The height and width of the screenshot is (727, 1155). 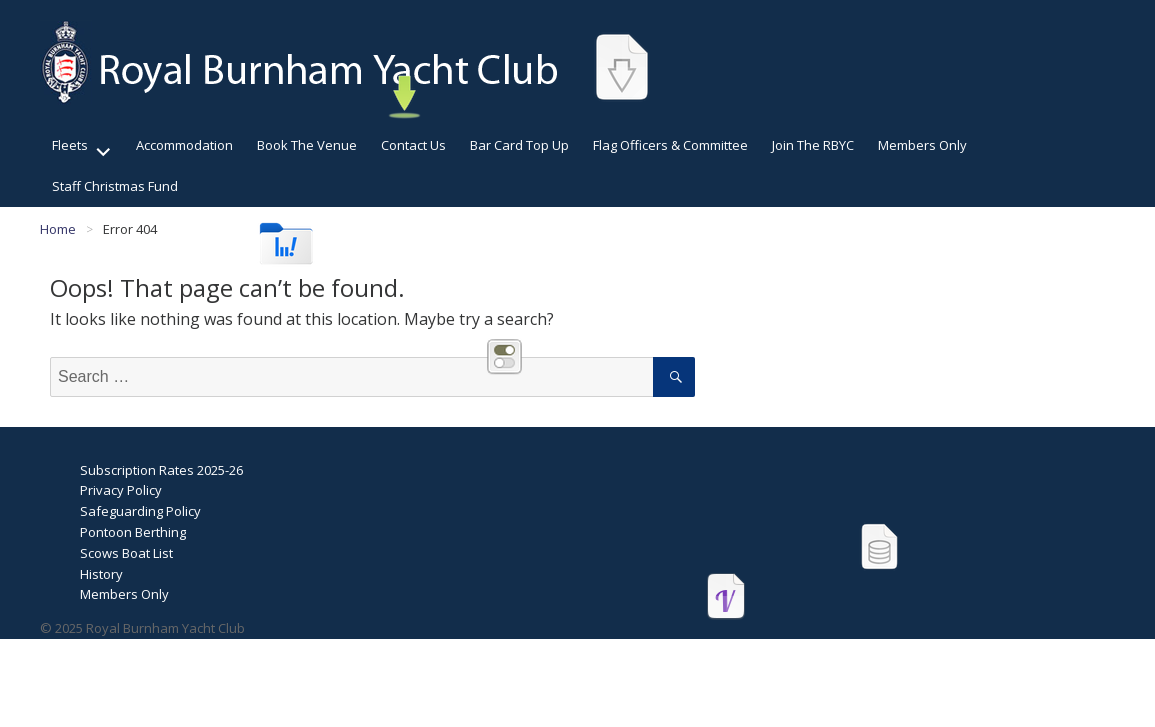 What do you see at coordinates (622, 67) in the screenshot?
I see `install file or package` at bounding box center [622, 67].